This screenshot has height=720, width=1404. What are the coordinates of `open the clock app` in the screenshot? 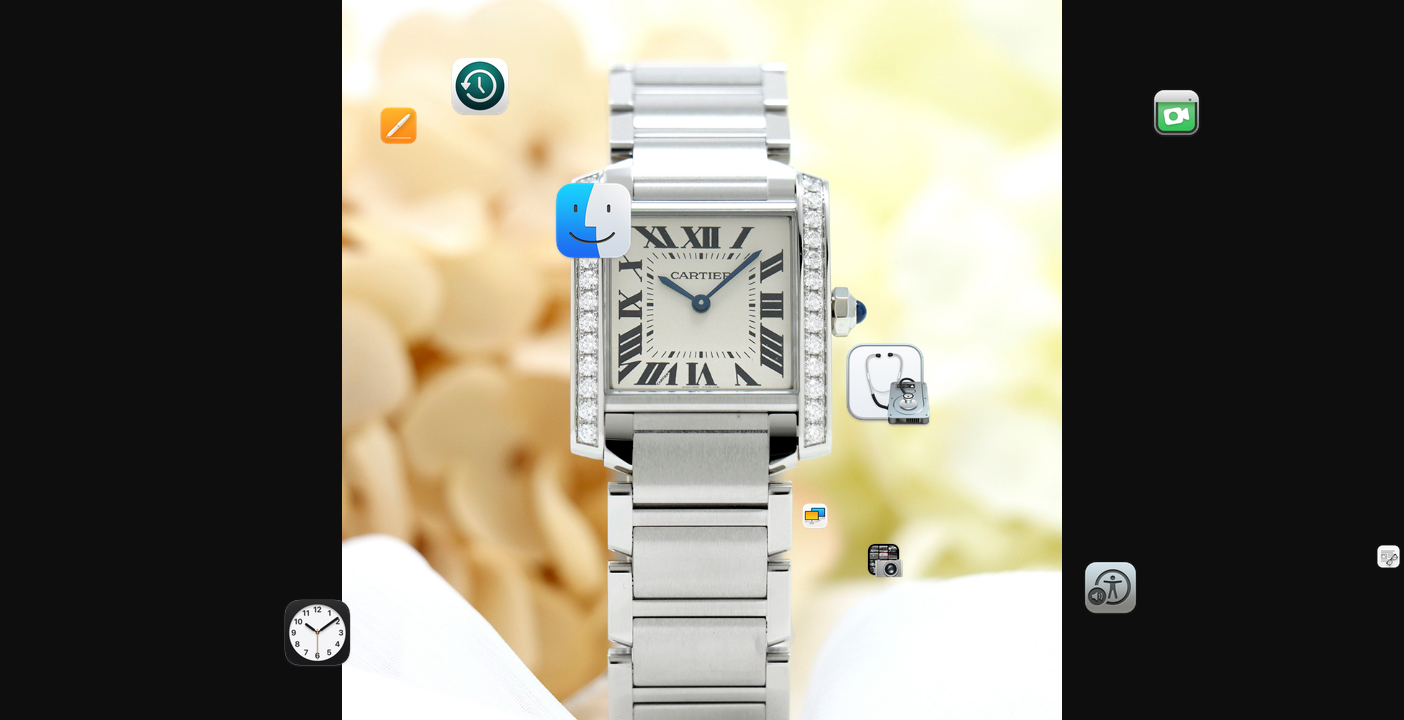 It's located at (317, 632).